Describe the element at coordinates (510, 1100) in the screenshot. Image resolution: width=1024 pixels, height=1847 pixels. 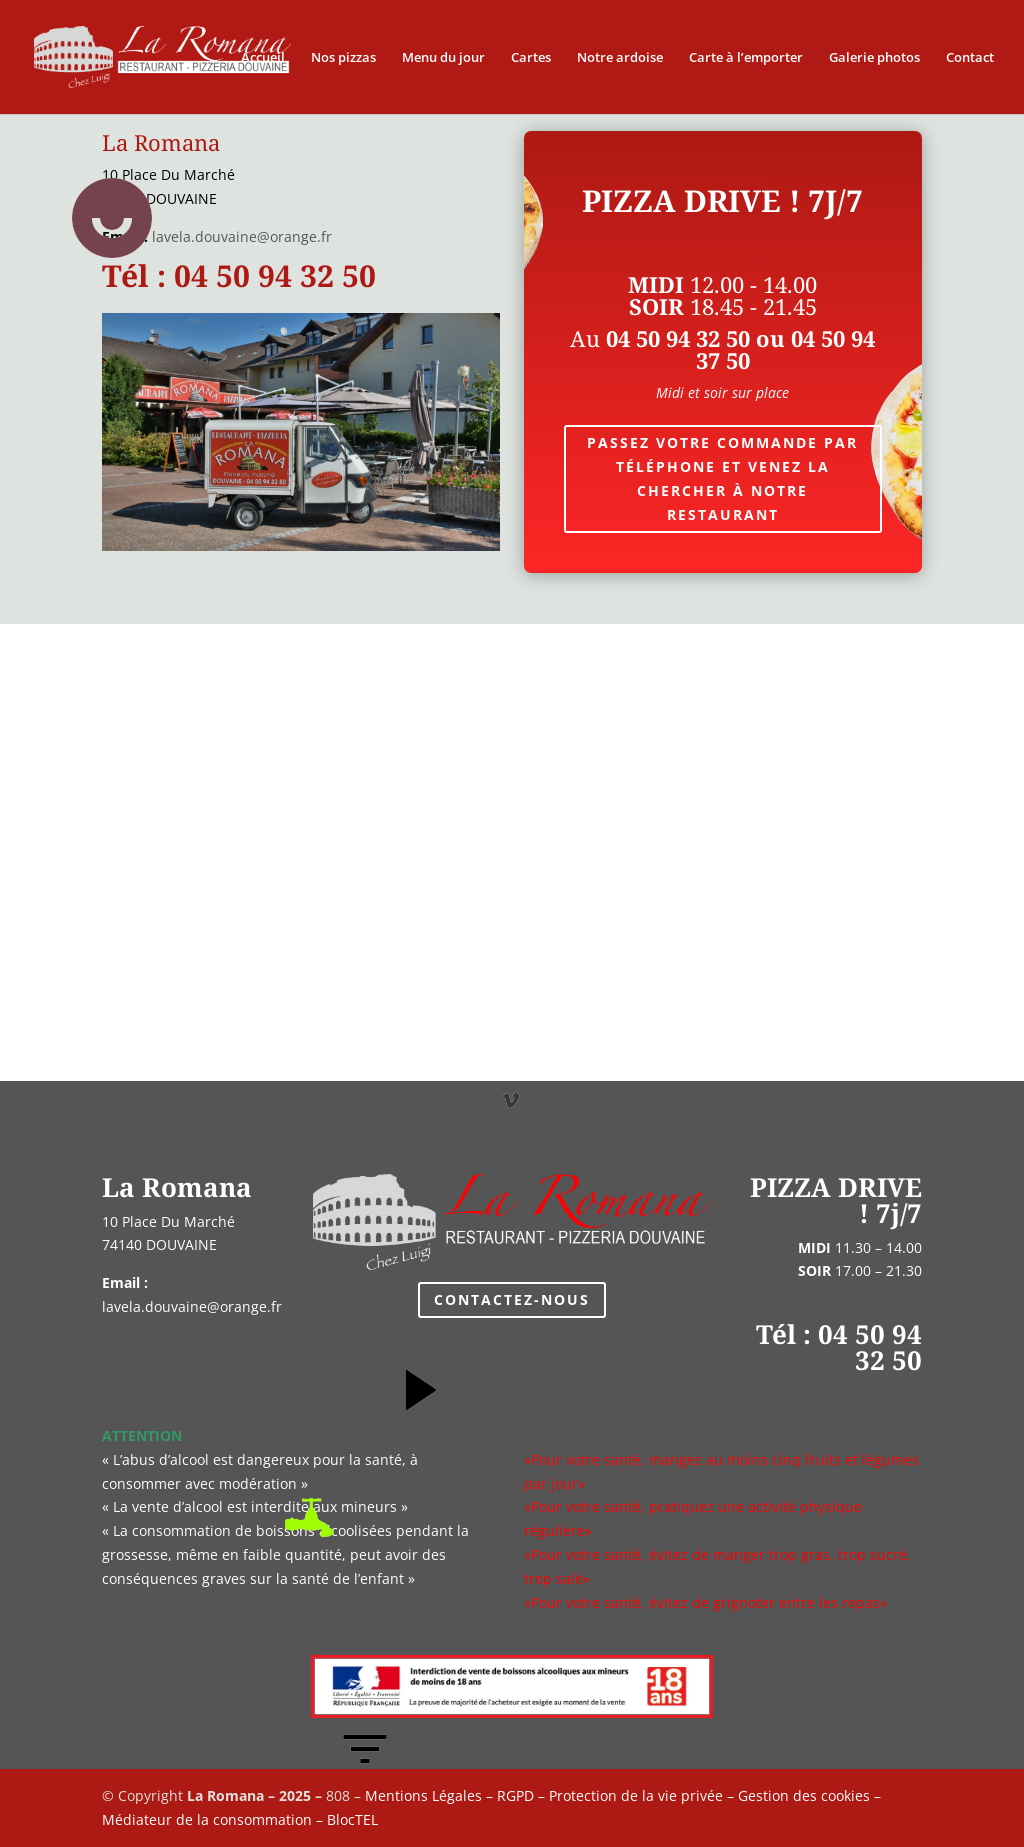
I see `open the Vimeo app` at that location.